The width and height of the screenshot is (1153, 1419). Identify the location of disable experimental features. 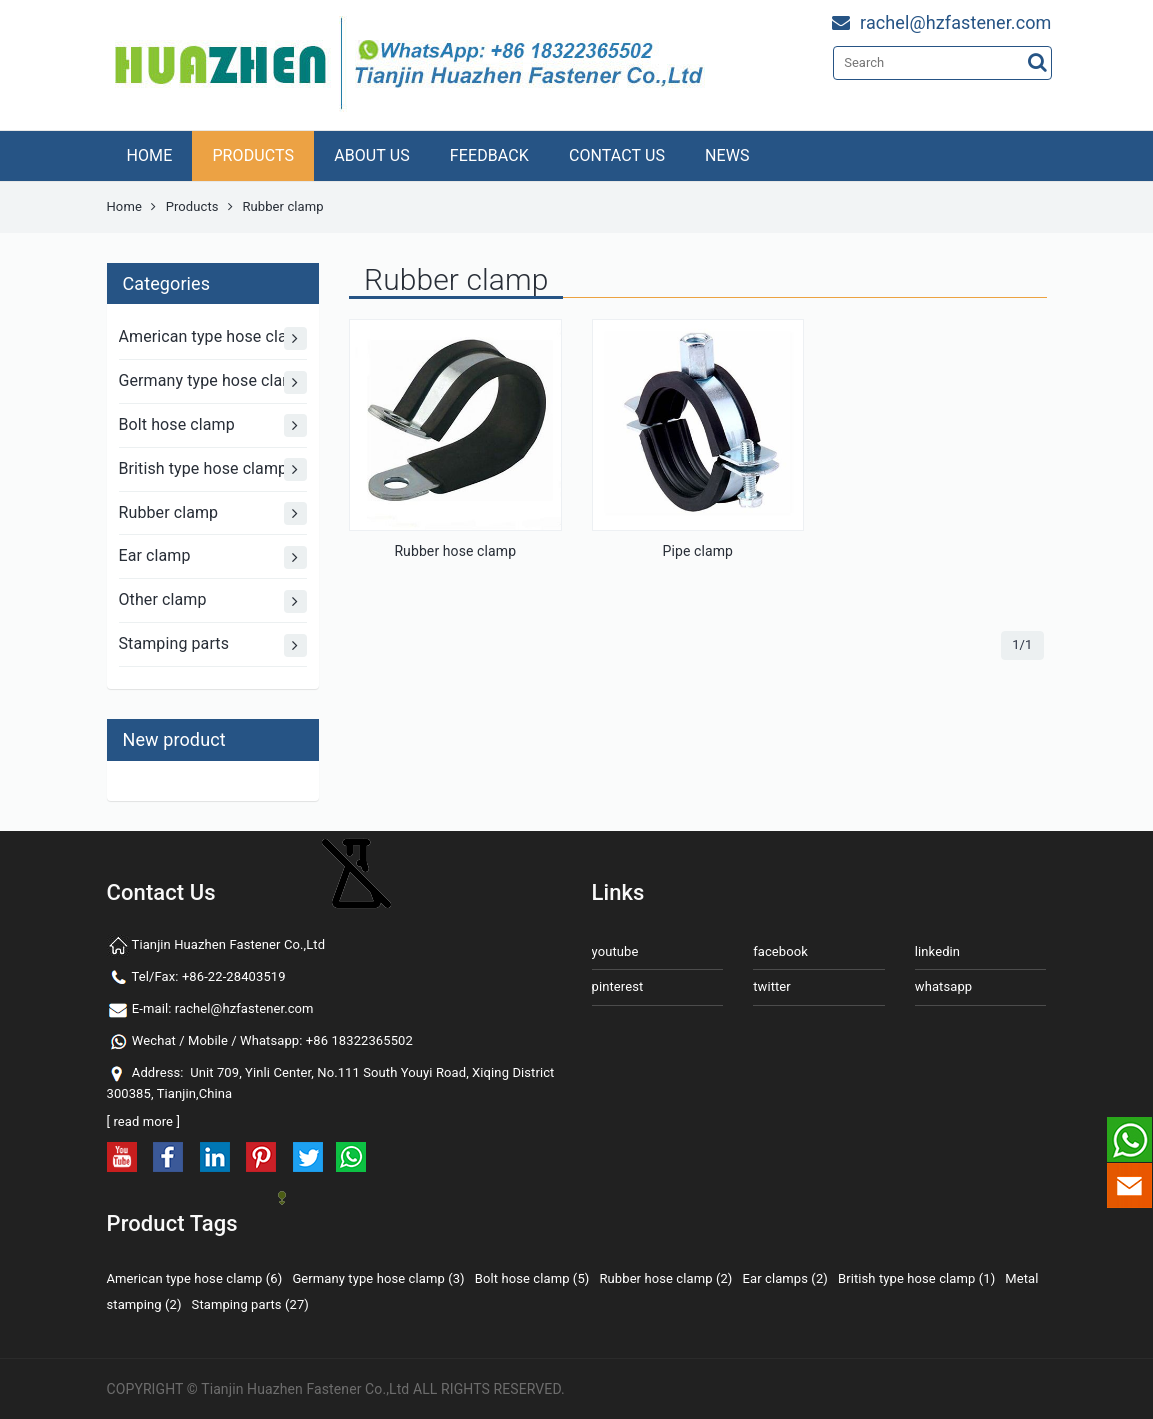
(356, 873).